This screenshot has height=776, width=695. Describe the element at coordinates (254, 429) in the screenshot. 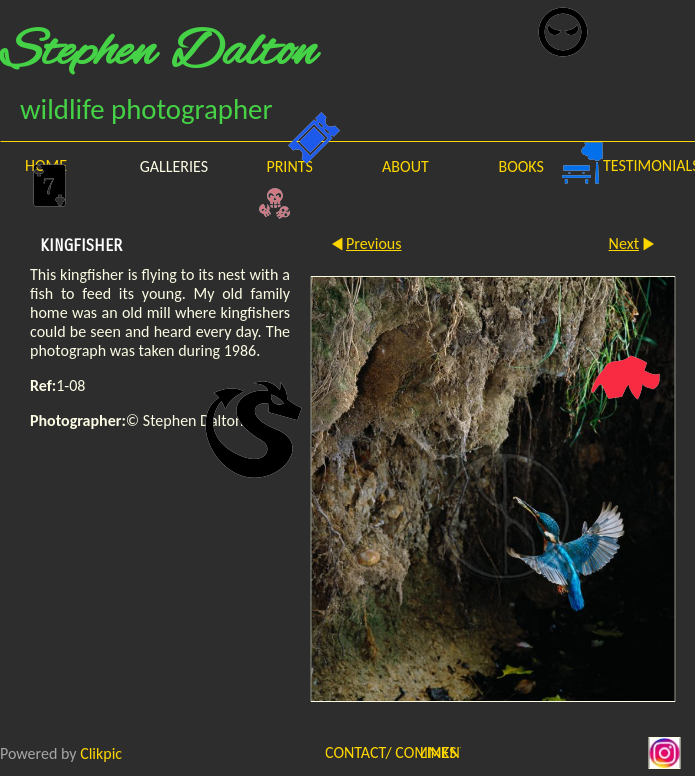

I see `select sea dragon character or creature` at that location.